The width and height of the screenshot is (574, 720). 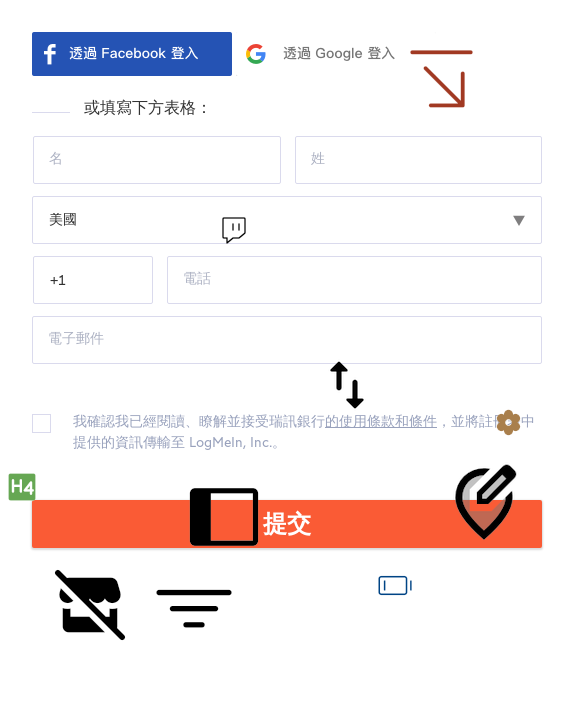 What do you see at coordinates (484, 504) in the screenshot?
I see `edit a saved location` at bounding box center [484, 504].